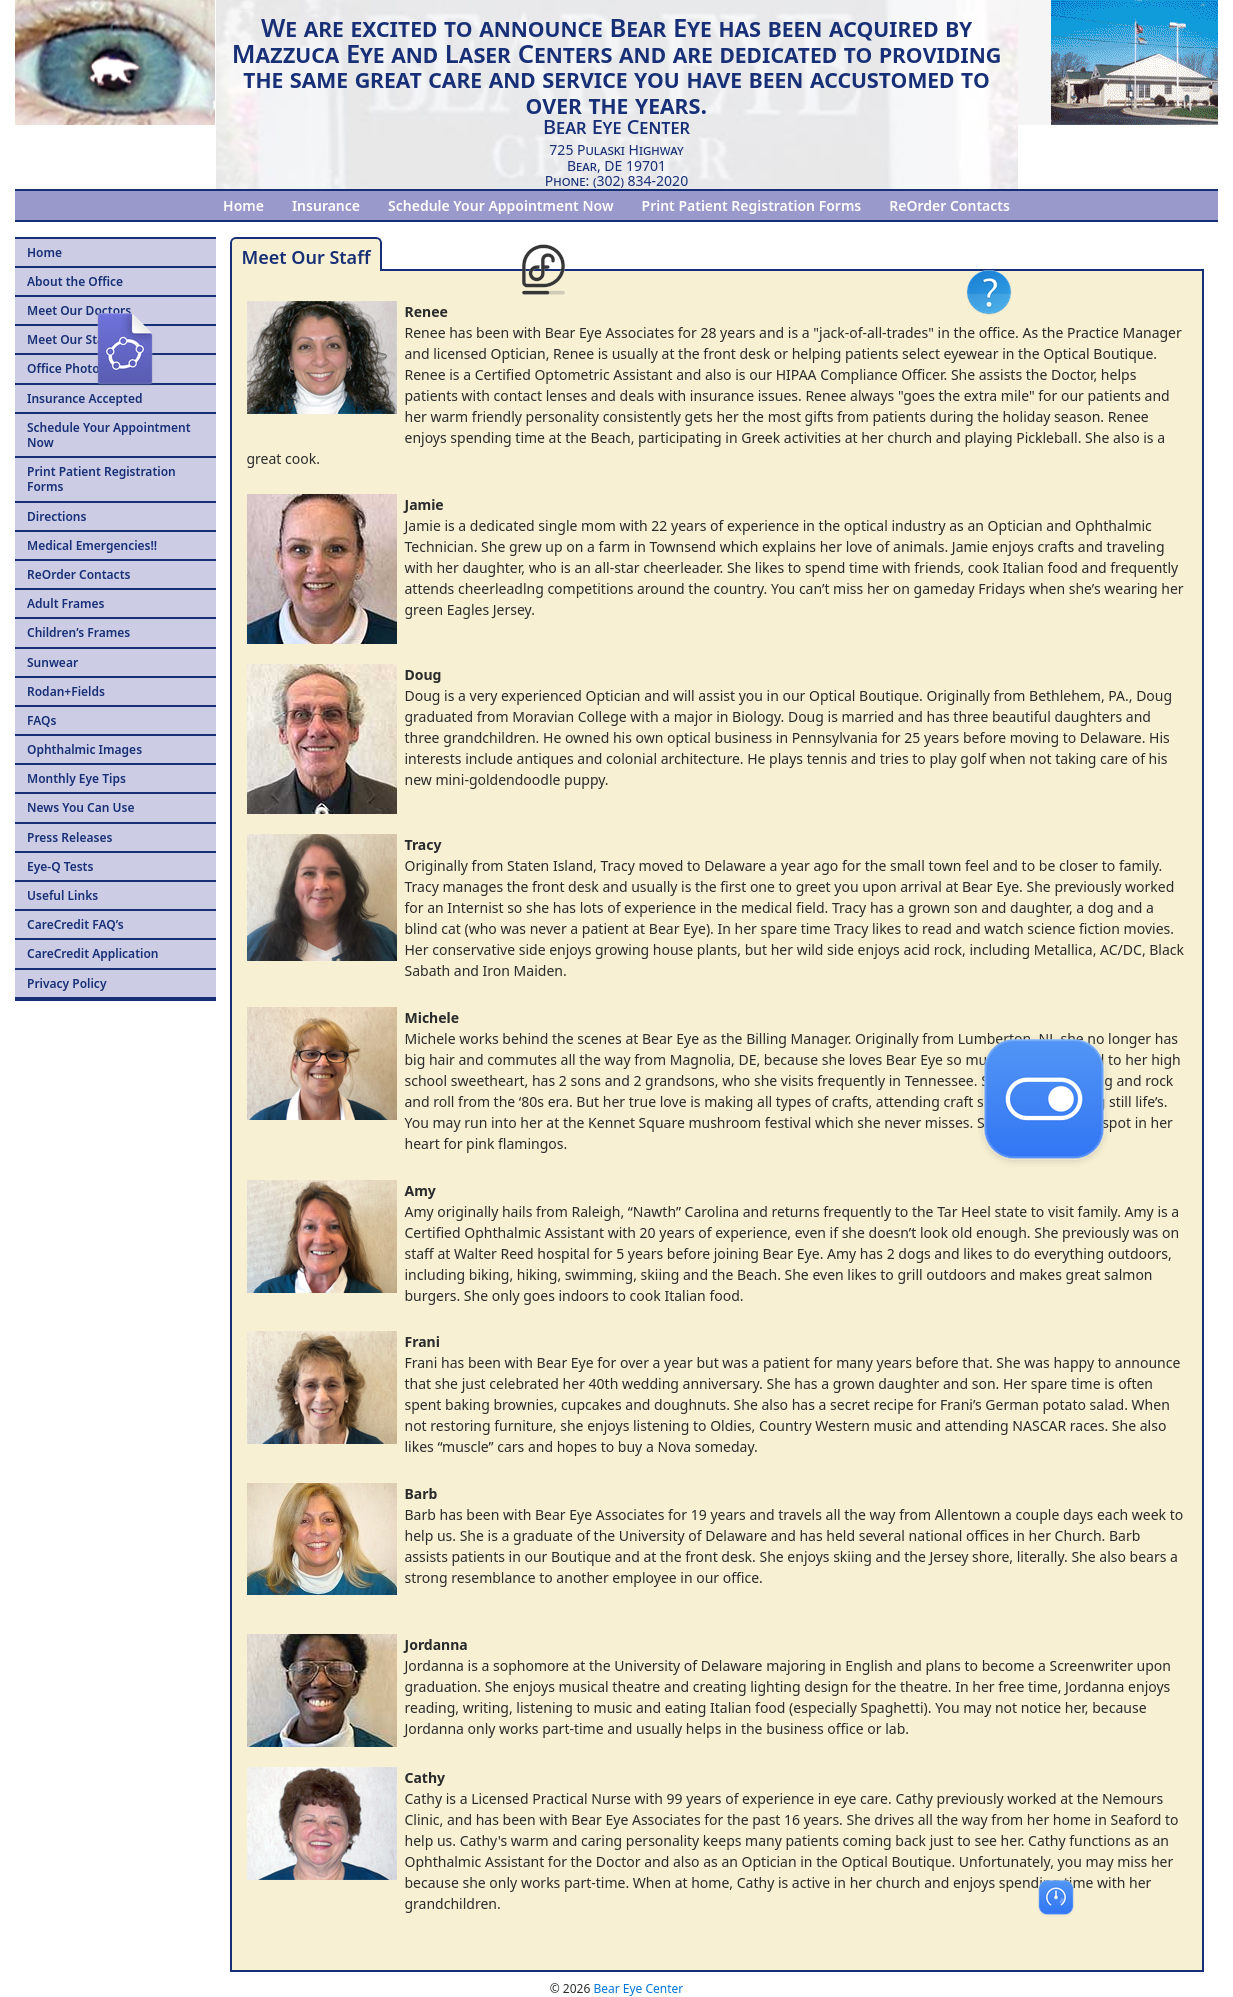  I want to click on open performance or speed settings, so click(1056, 1898).